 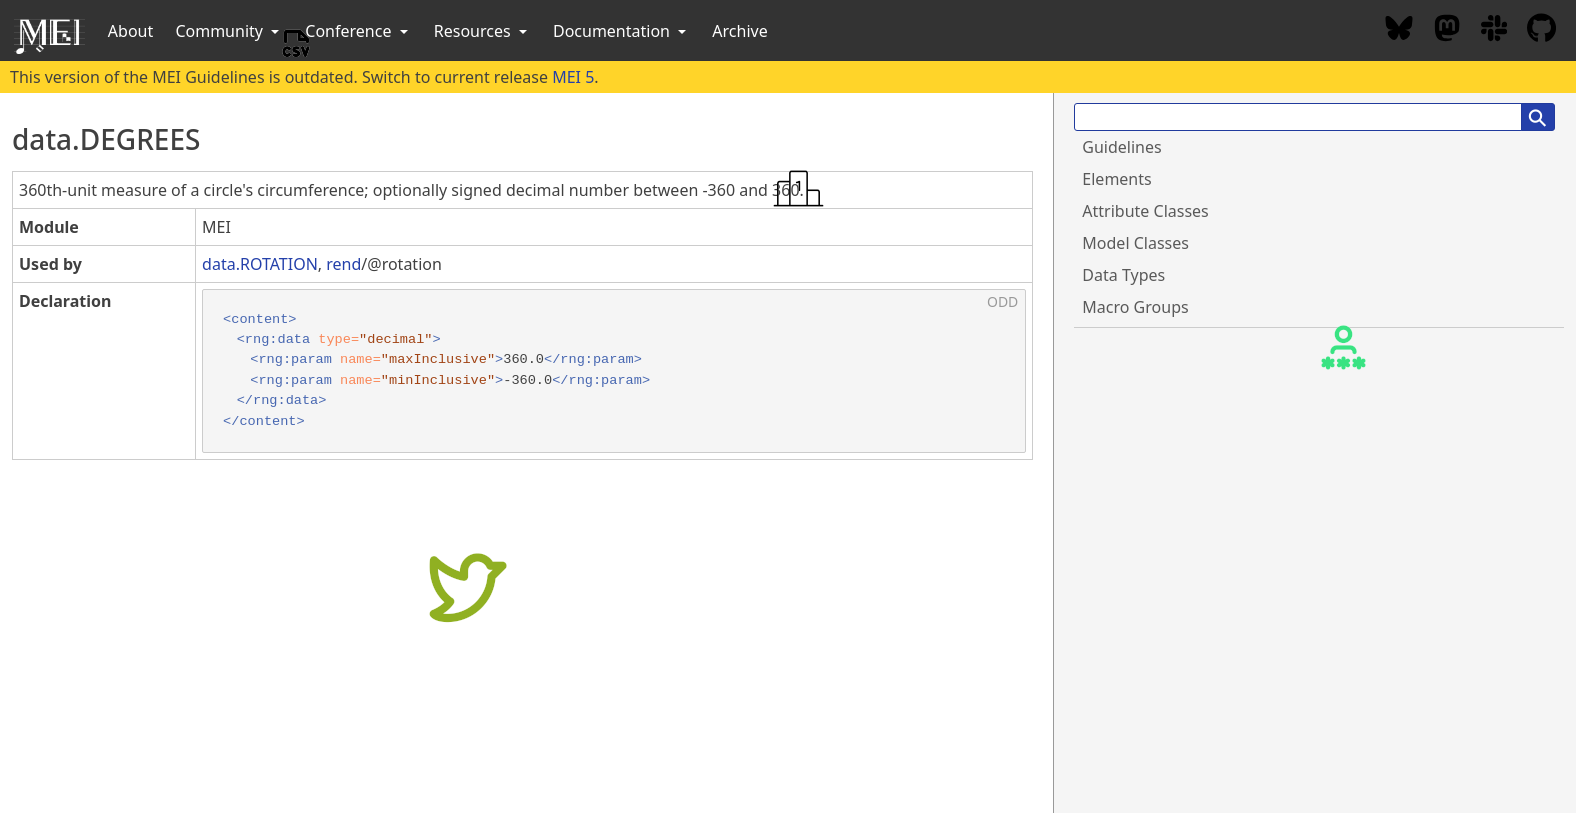 I want to click on share to twitter, so click(x=464, y=585).